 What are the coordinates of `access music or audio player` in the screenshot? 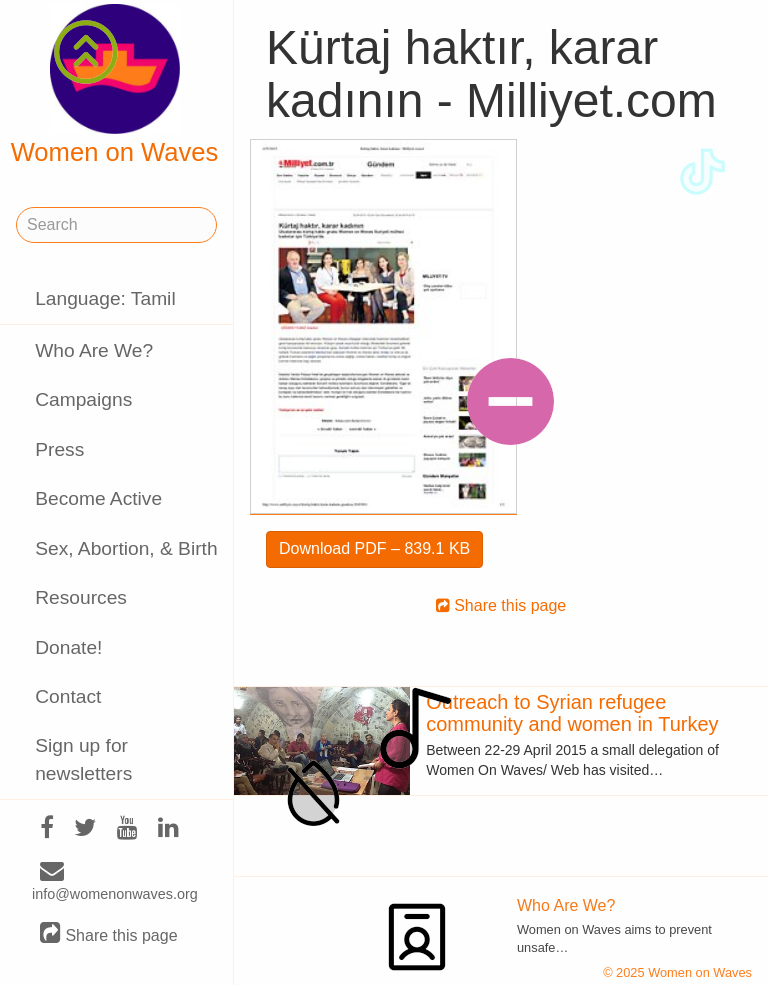 It's located at (415, 726).